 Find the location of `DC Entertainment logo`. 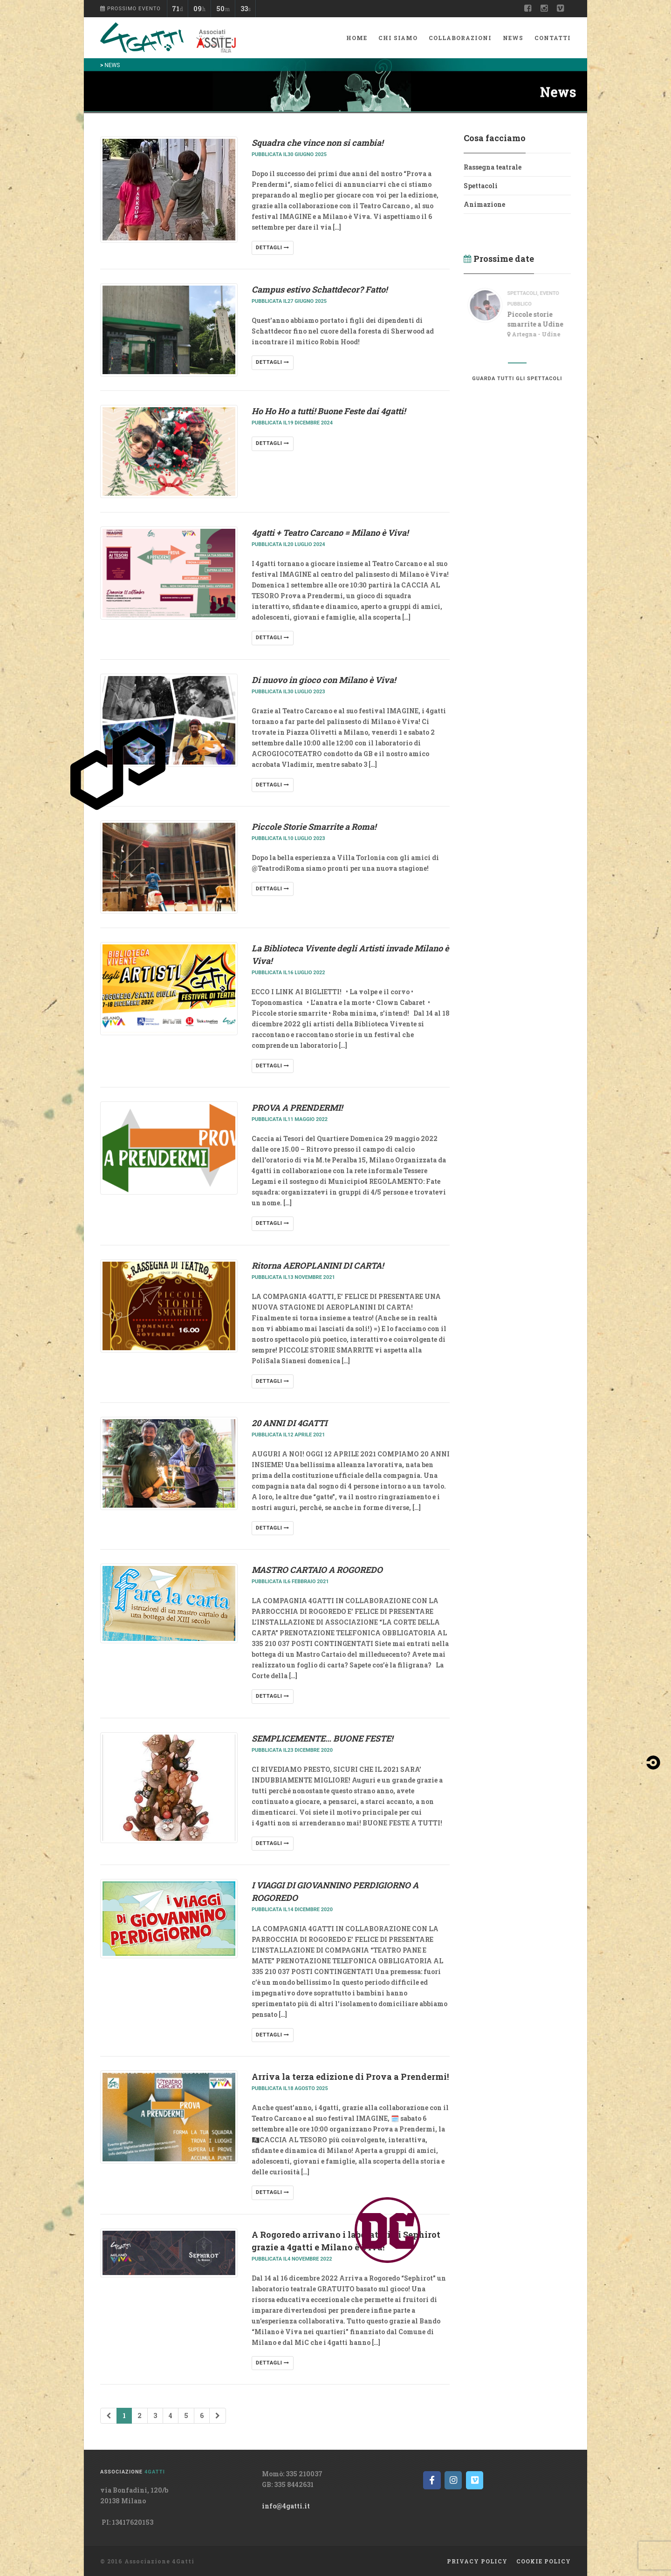

DC Entertainment logo is located at coordinates (387, 2230).